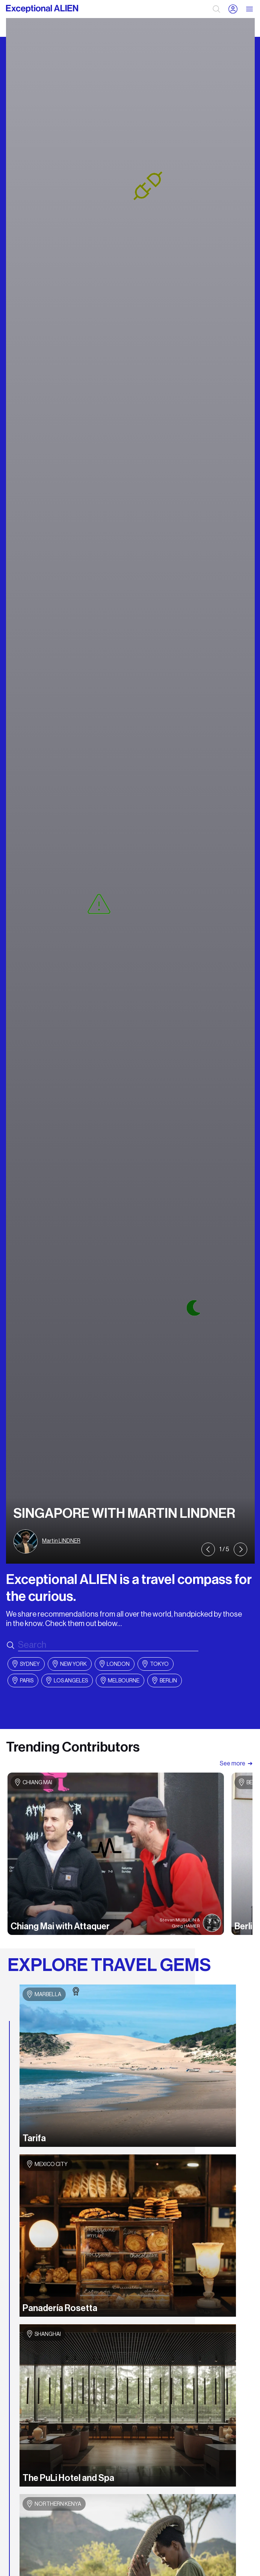 Image resolution: width=260 pixels, height=2576 pixels. Describe the element at coordinates (99, 904) in the screenshot. I see `indicates a warning or caution state` at that location.